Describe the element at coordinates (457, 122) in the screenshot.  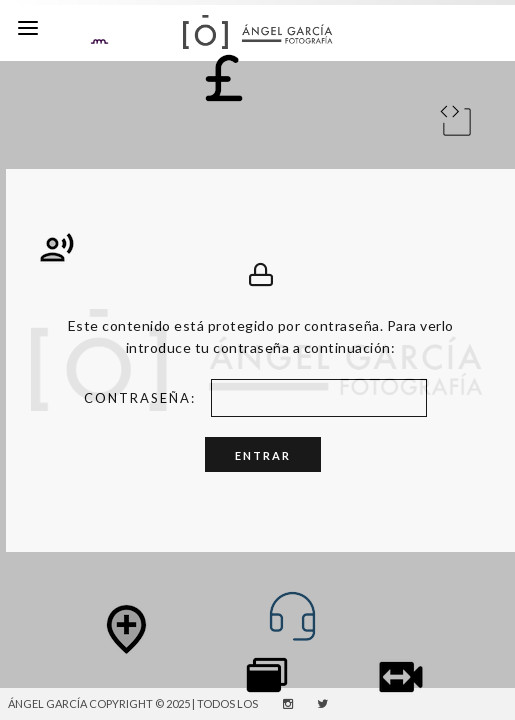
I see `insert a code block or snippet` at that location.